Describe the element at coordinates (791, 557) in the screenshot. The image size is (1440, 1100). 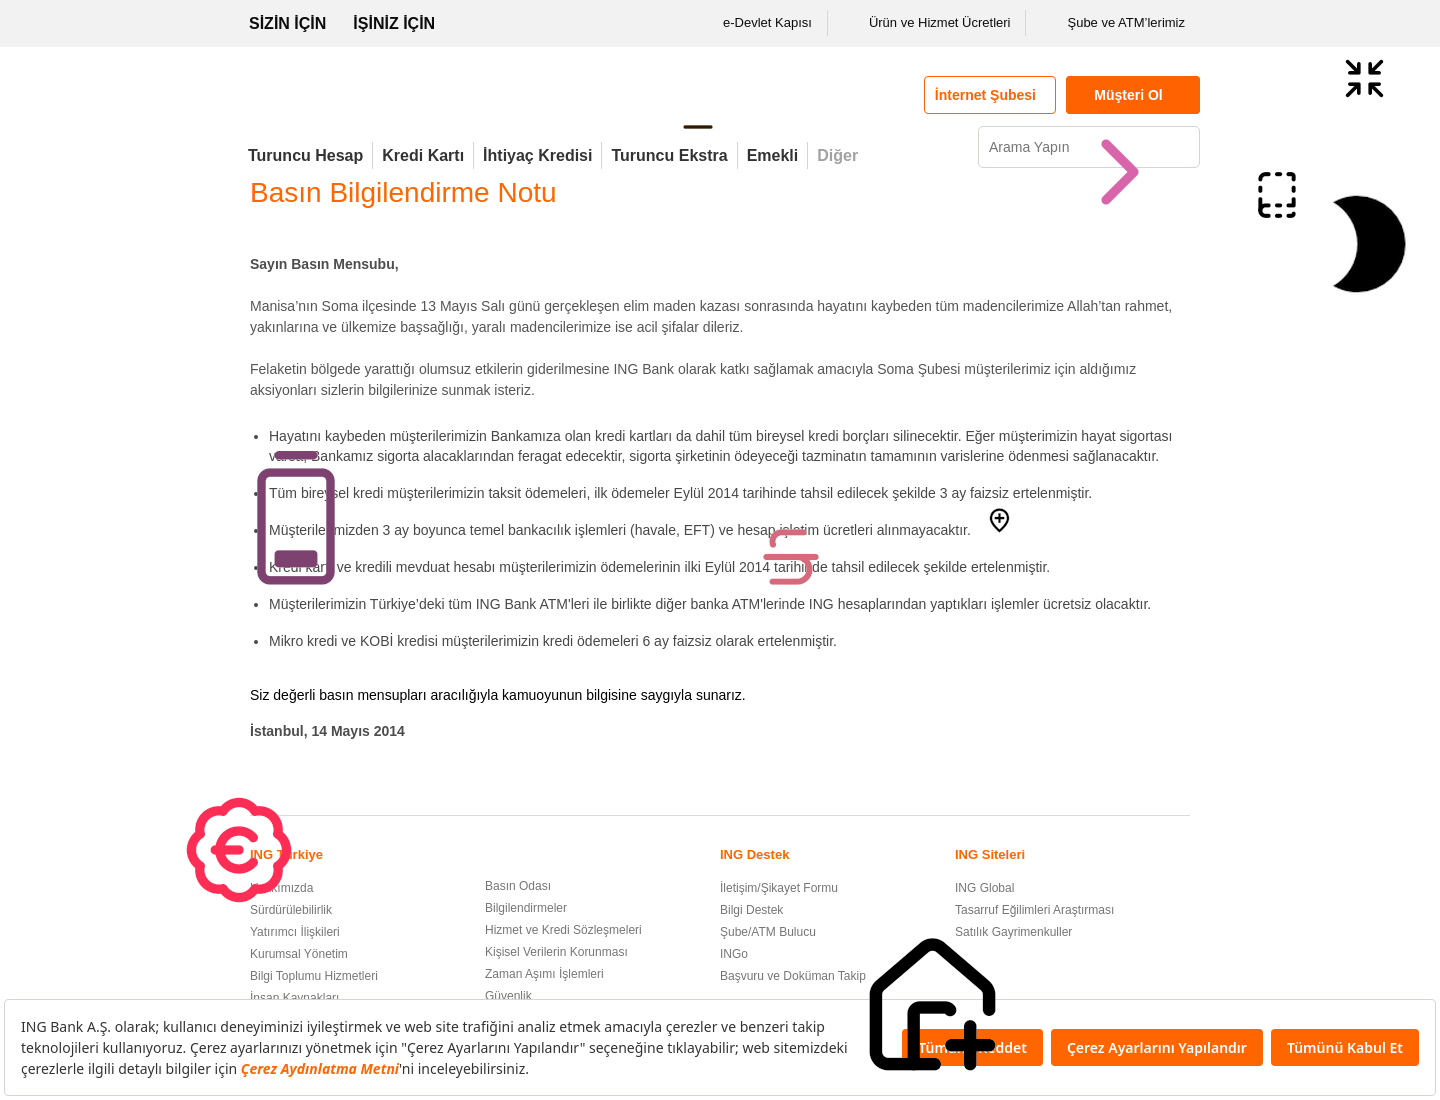
I see `apply strikethrough formatting to selected text` at that location.